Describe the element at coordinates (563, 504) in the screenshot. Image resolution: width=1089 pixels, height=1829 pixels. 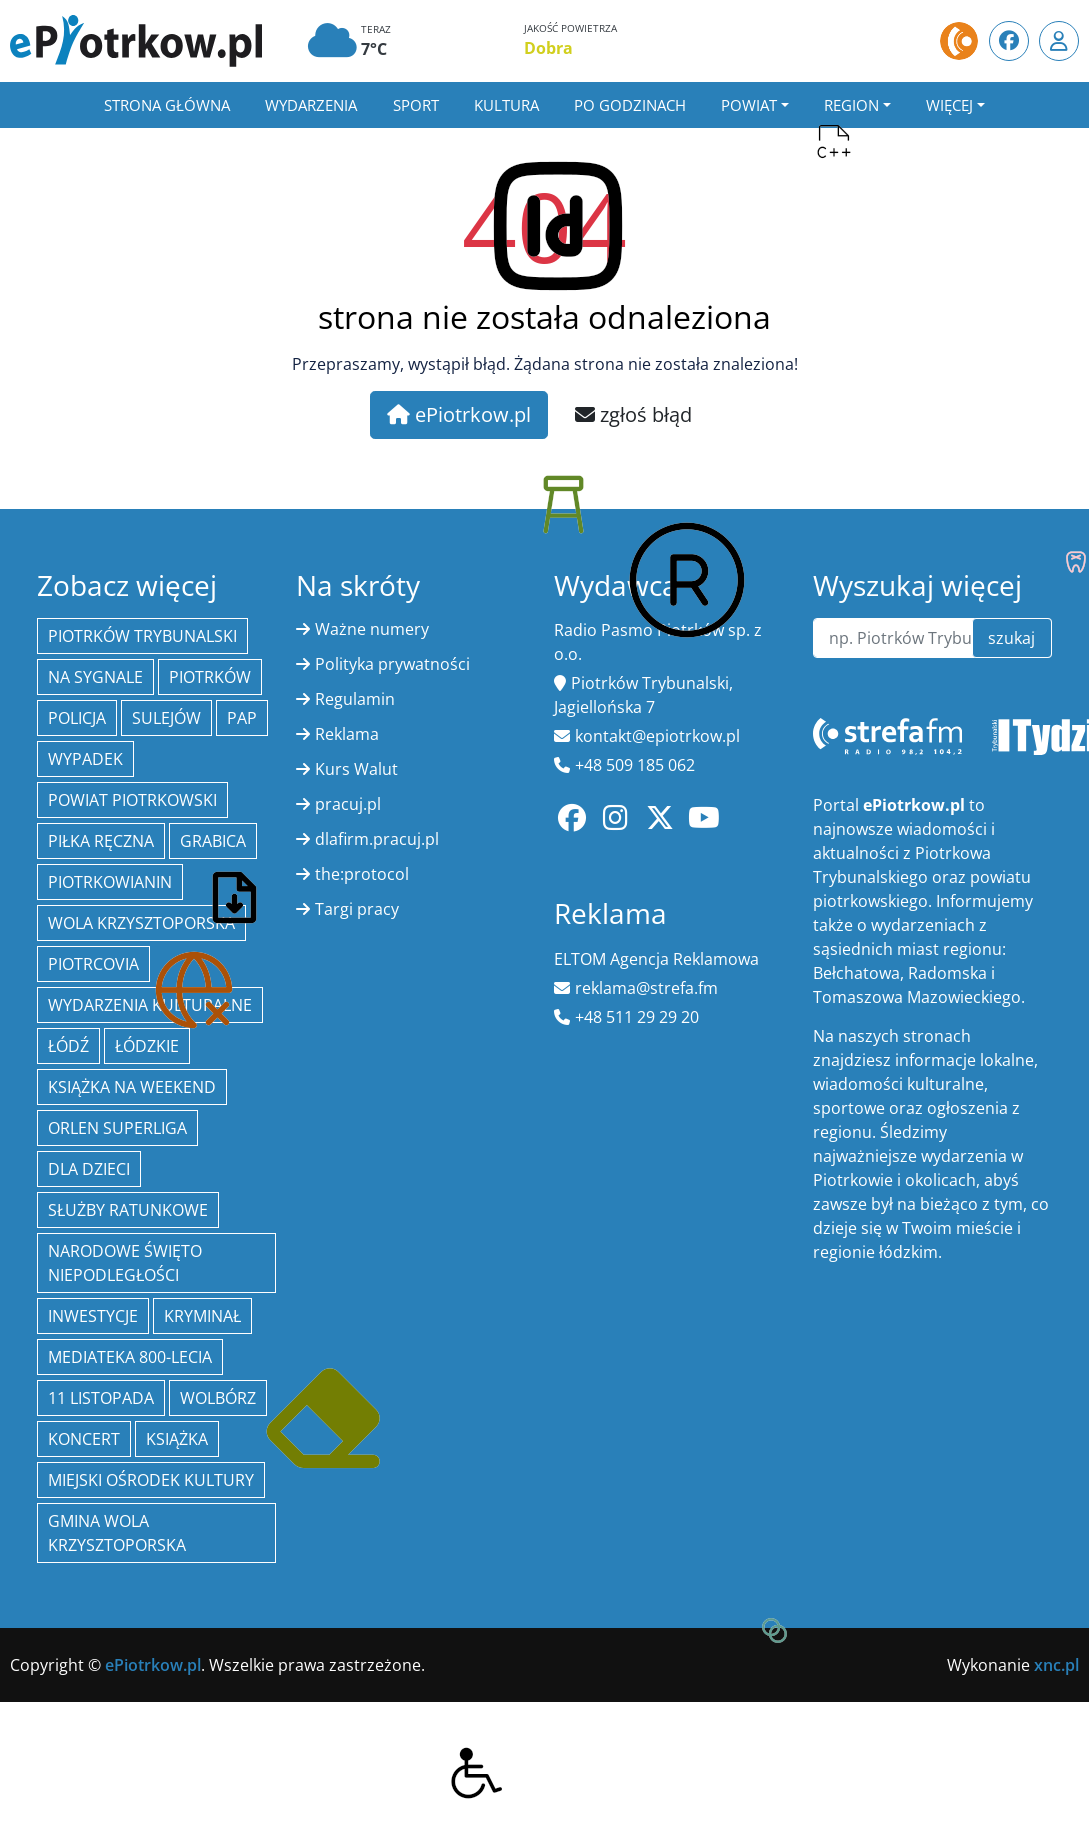
I see `browse furniture or seating options` at that location.